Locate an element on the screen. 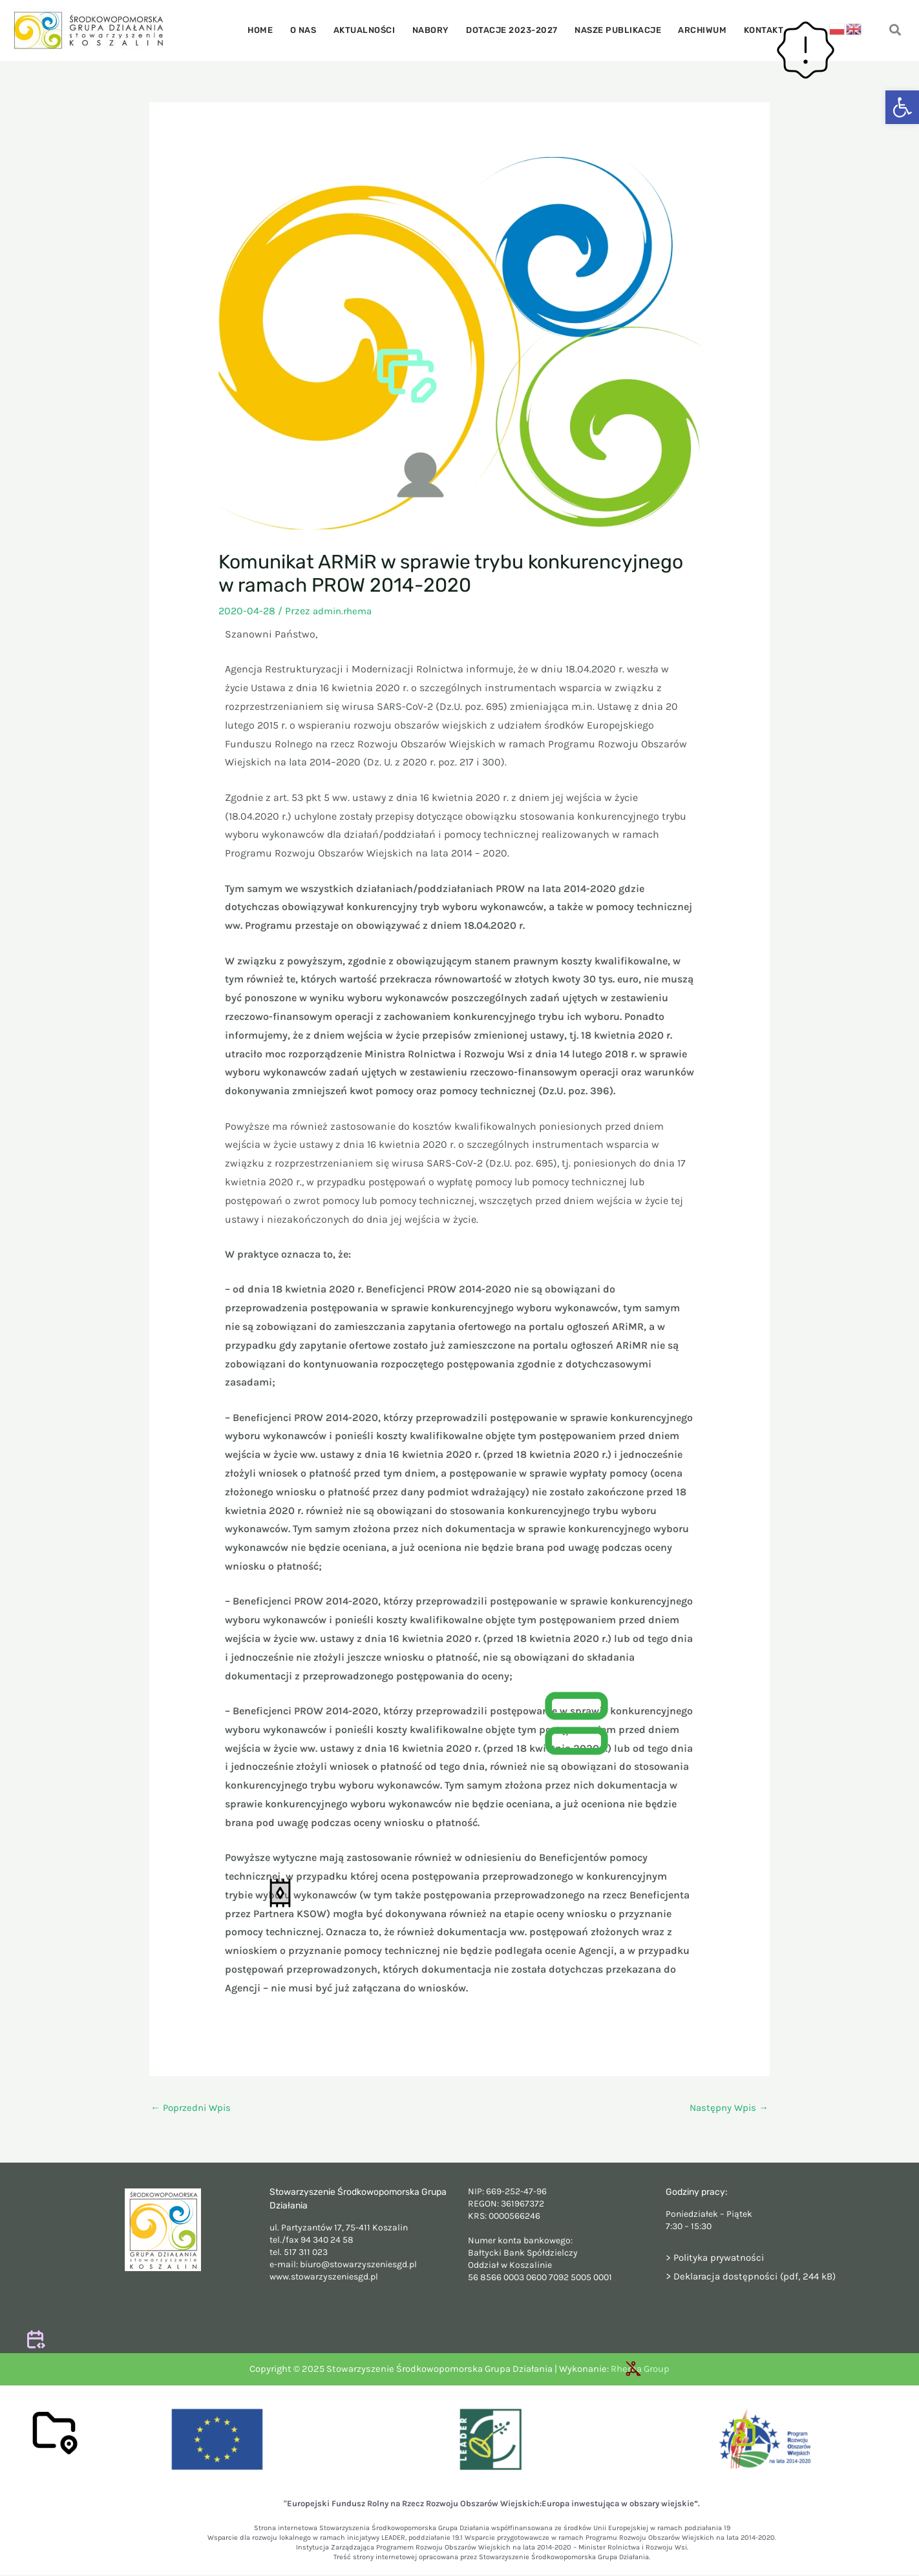 Image resolution: width=919 pixels, height=2576 pixels. create a symbolic link to this file is located at coordinates (745, 2433).